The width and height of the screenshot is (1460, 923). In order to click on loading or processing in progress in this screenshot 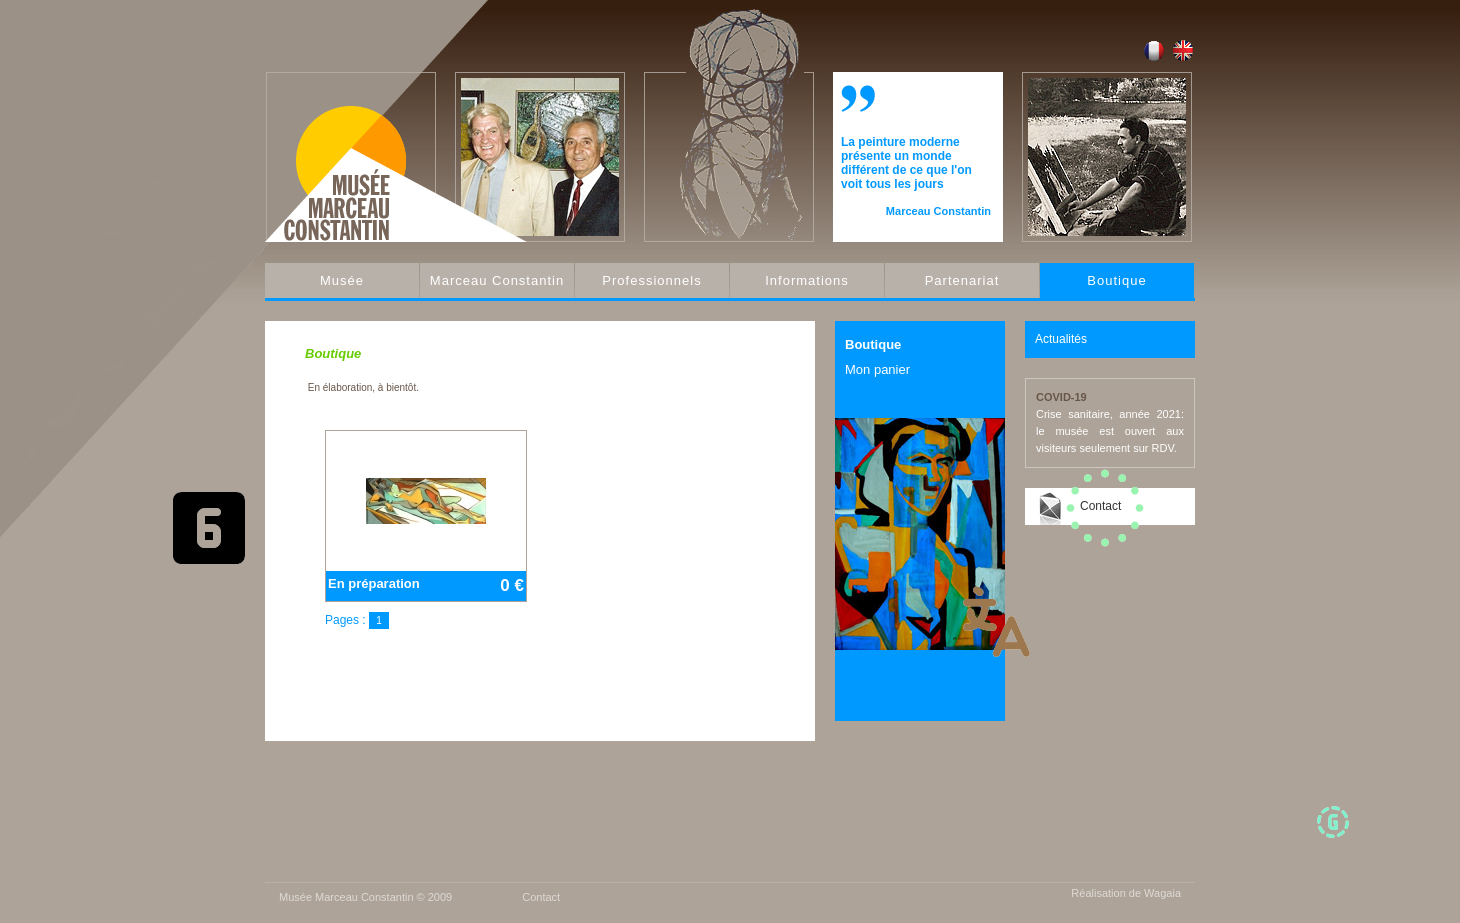, I will do `click(1105, 508)`.